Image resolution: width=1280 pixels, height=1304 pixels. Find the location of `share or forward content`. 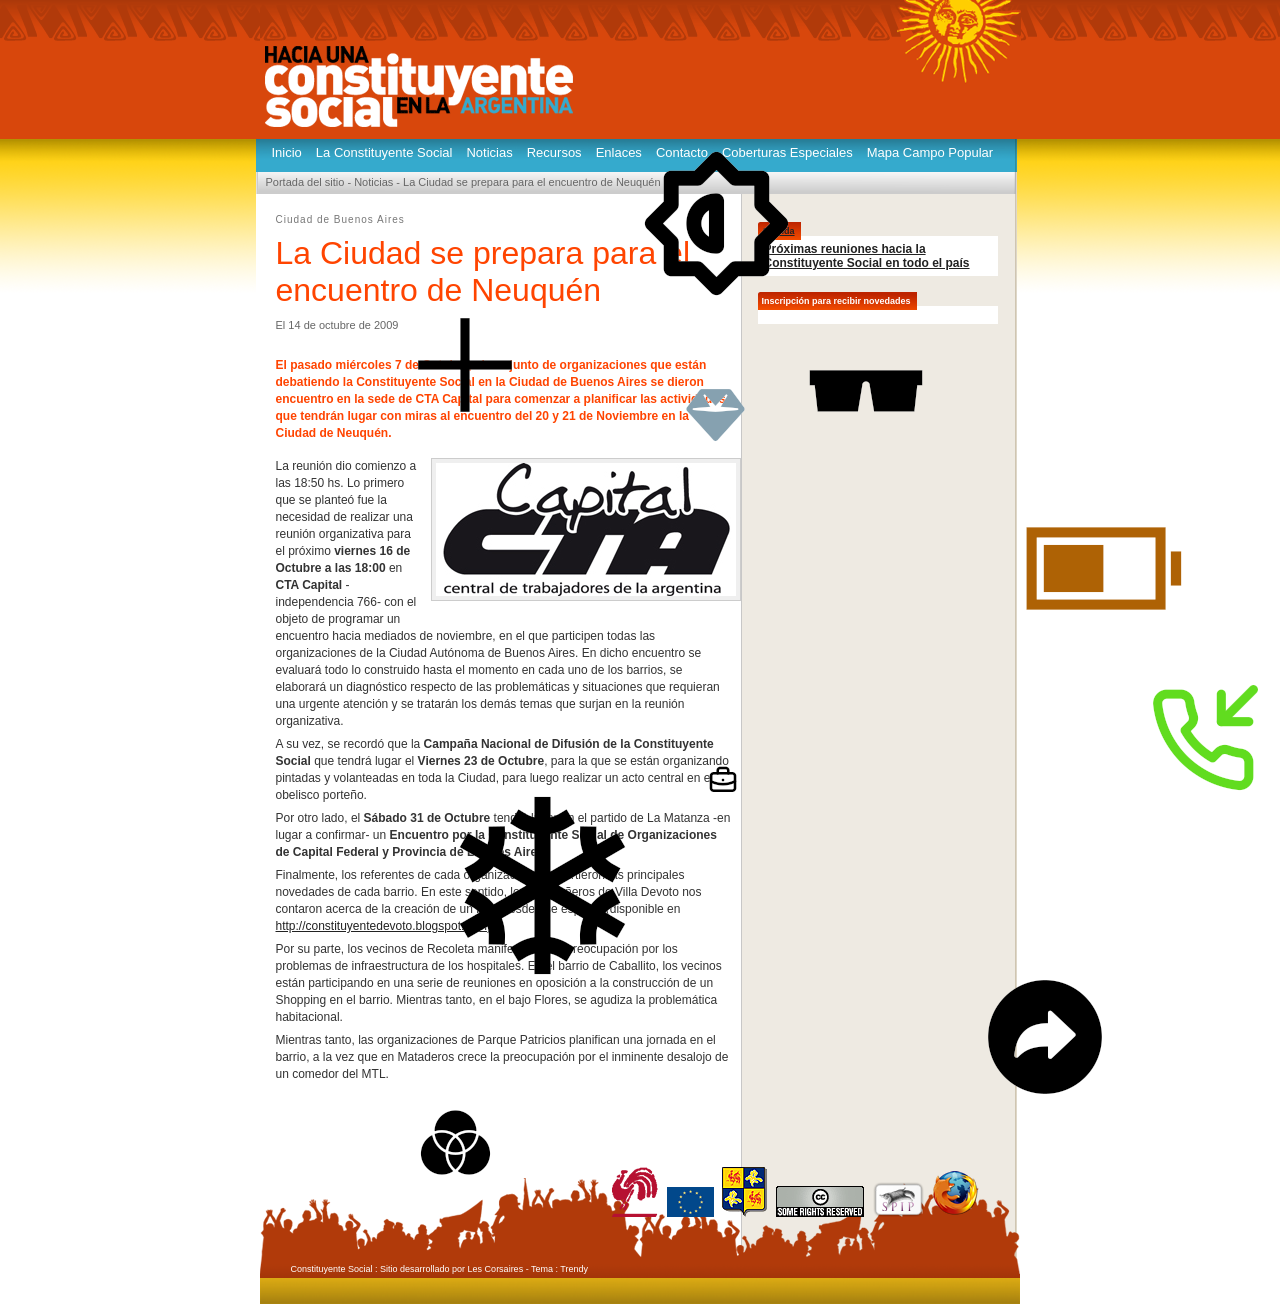

share or forward content is located at coordinates (1045, 1037).